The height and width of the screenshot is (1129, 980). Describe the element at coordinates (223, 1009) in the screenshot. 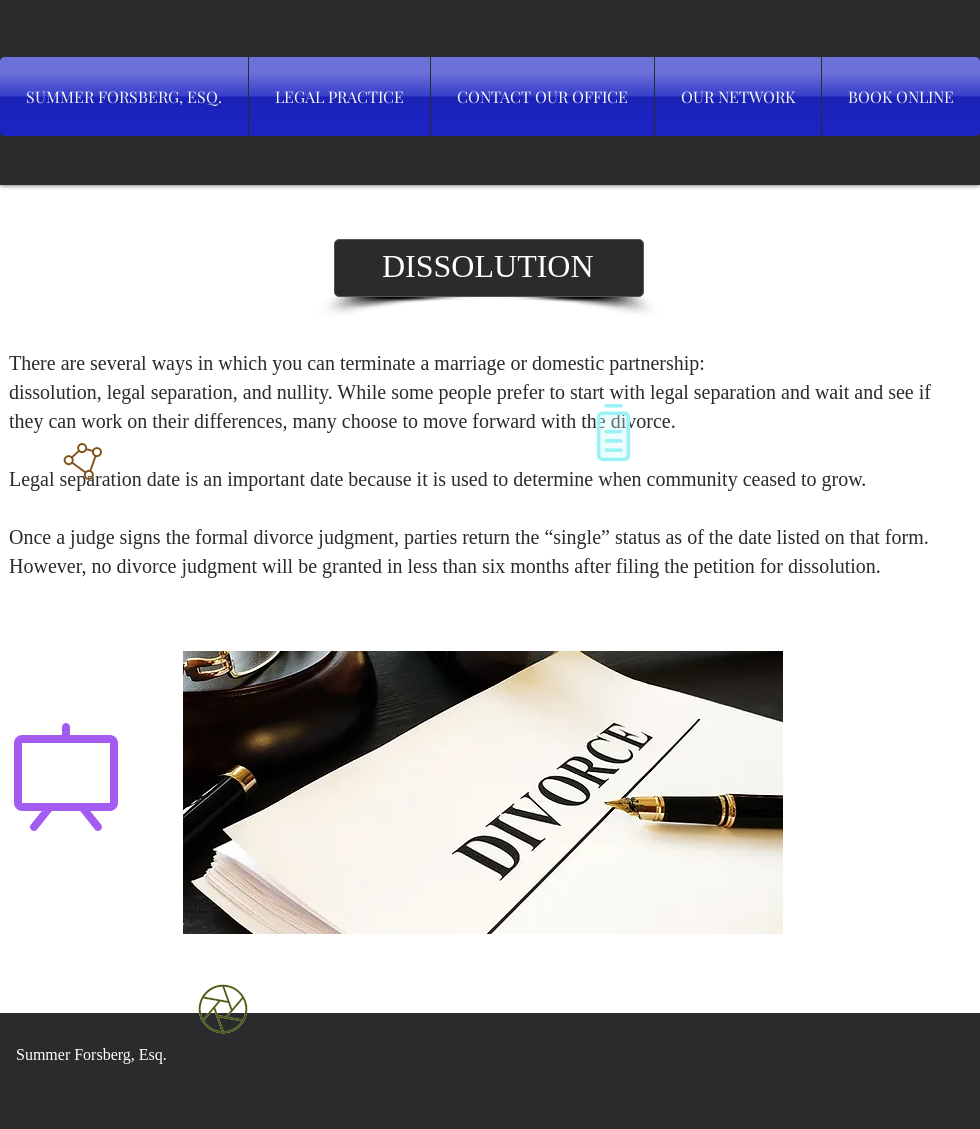

I see `adjust camera aperture settings` at that location.